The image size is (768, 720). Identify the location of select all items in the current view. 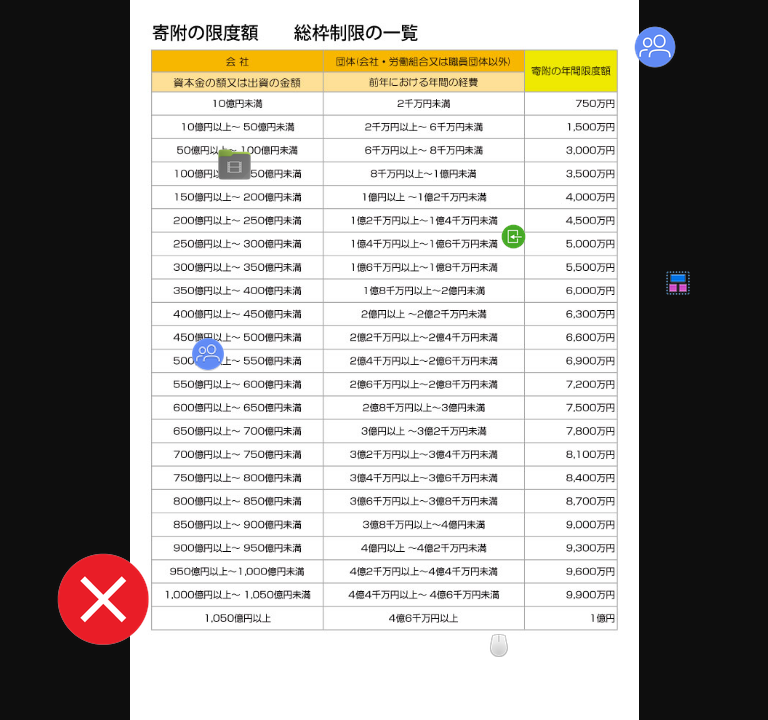
(678, 283).